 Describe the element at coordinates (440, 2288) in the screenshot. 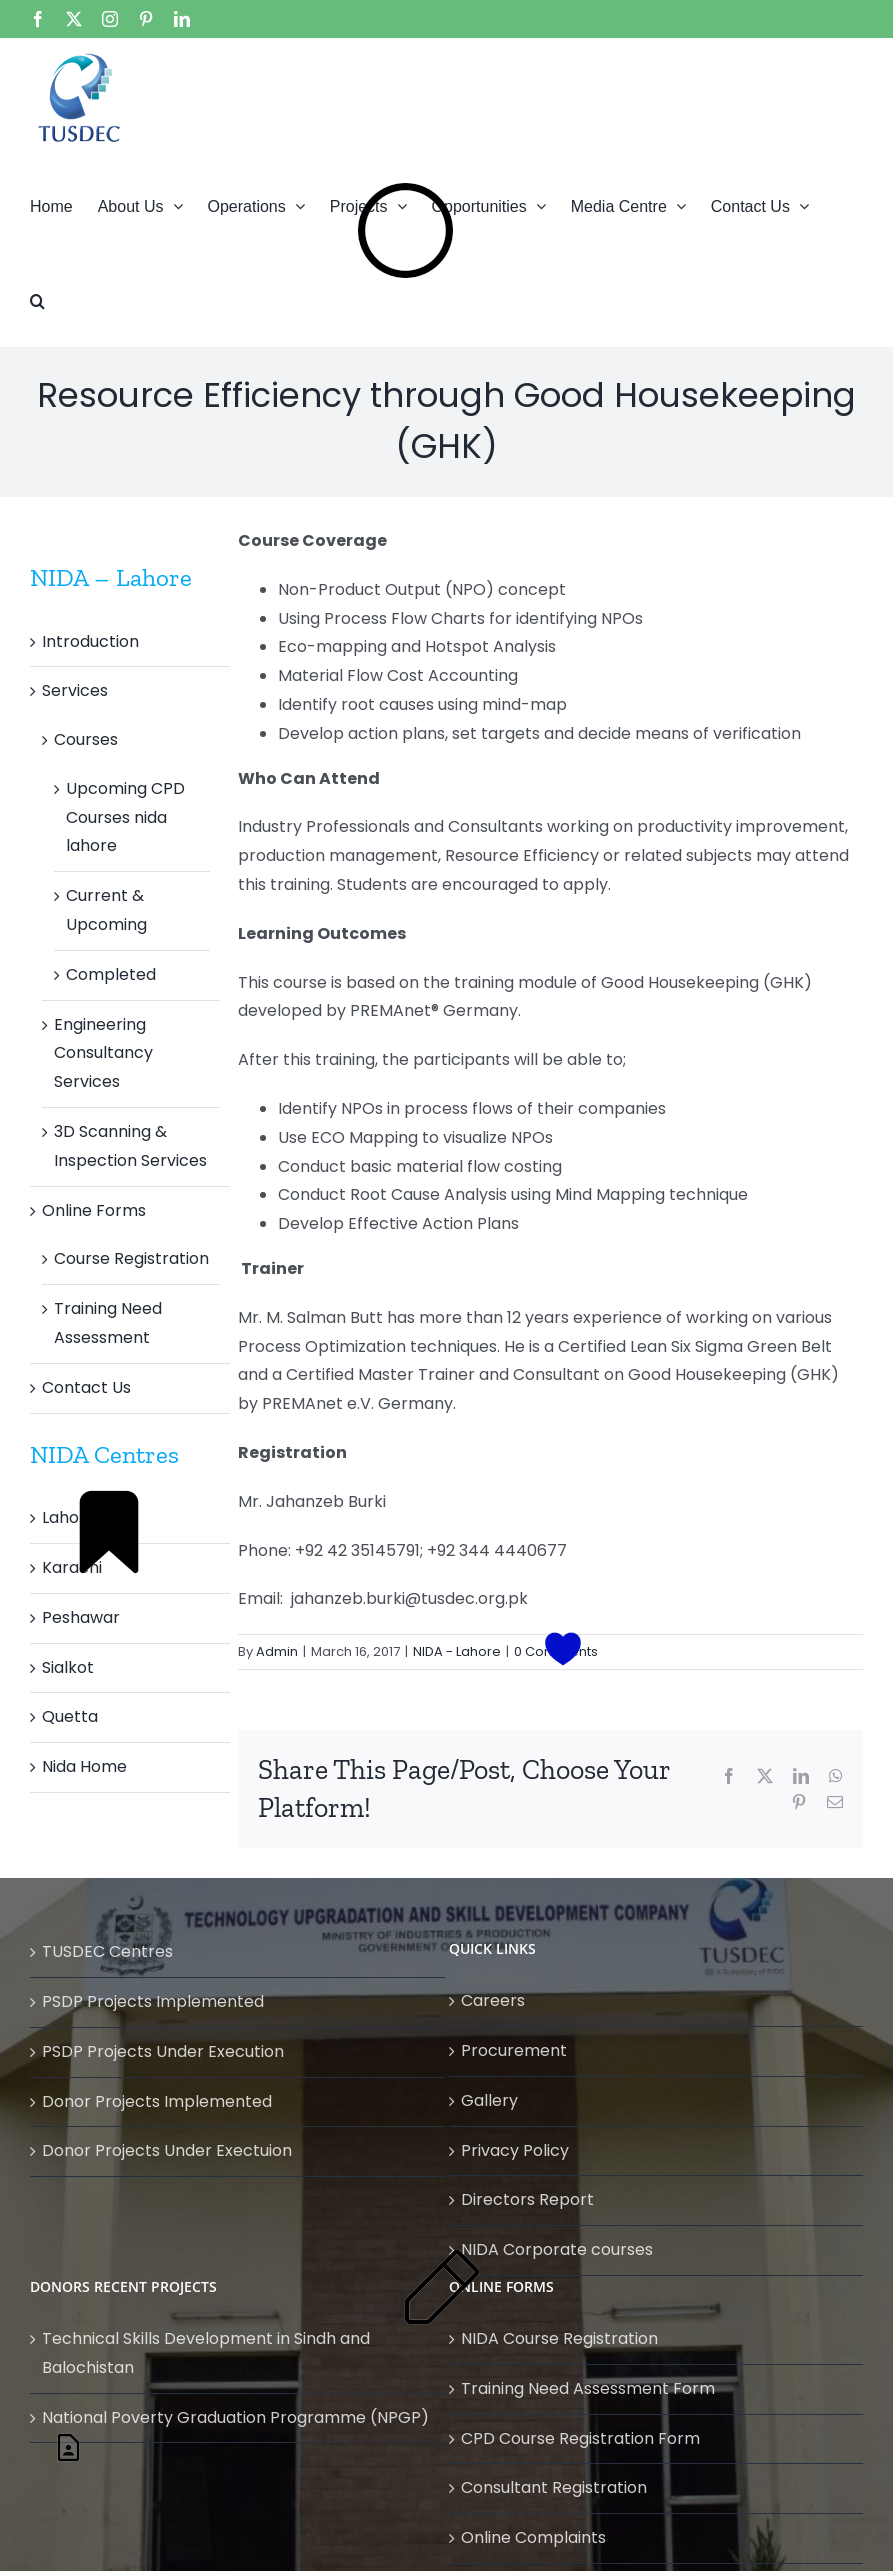

I see `edit content or text` at that location.